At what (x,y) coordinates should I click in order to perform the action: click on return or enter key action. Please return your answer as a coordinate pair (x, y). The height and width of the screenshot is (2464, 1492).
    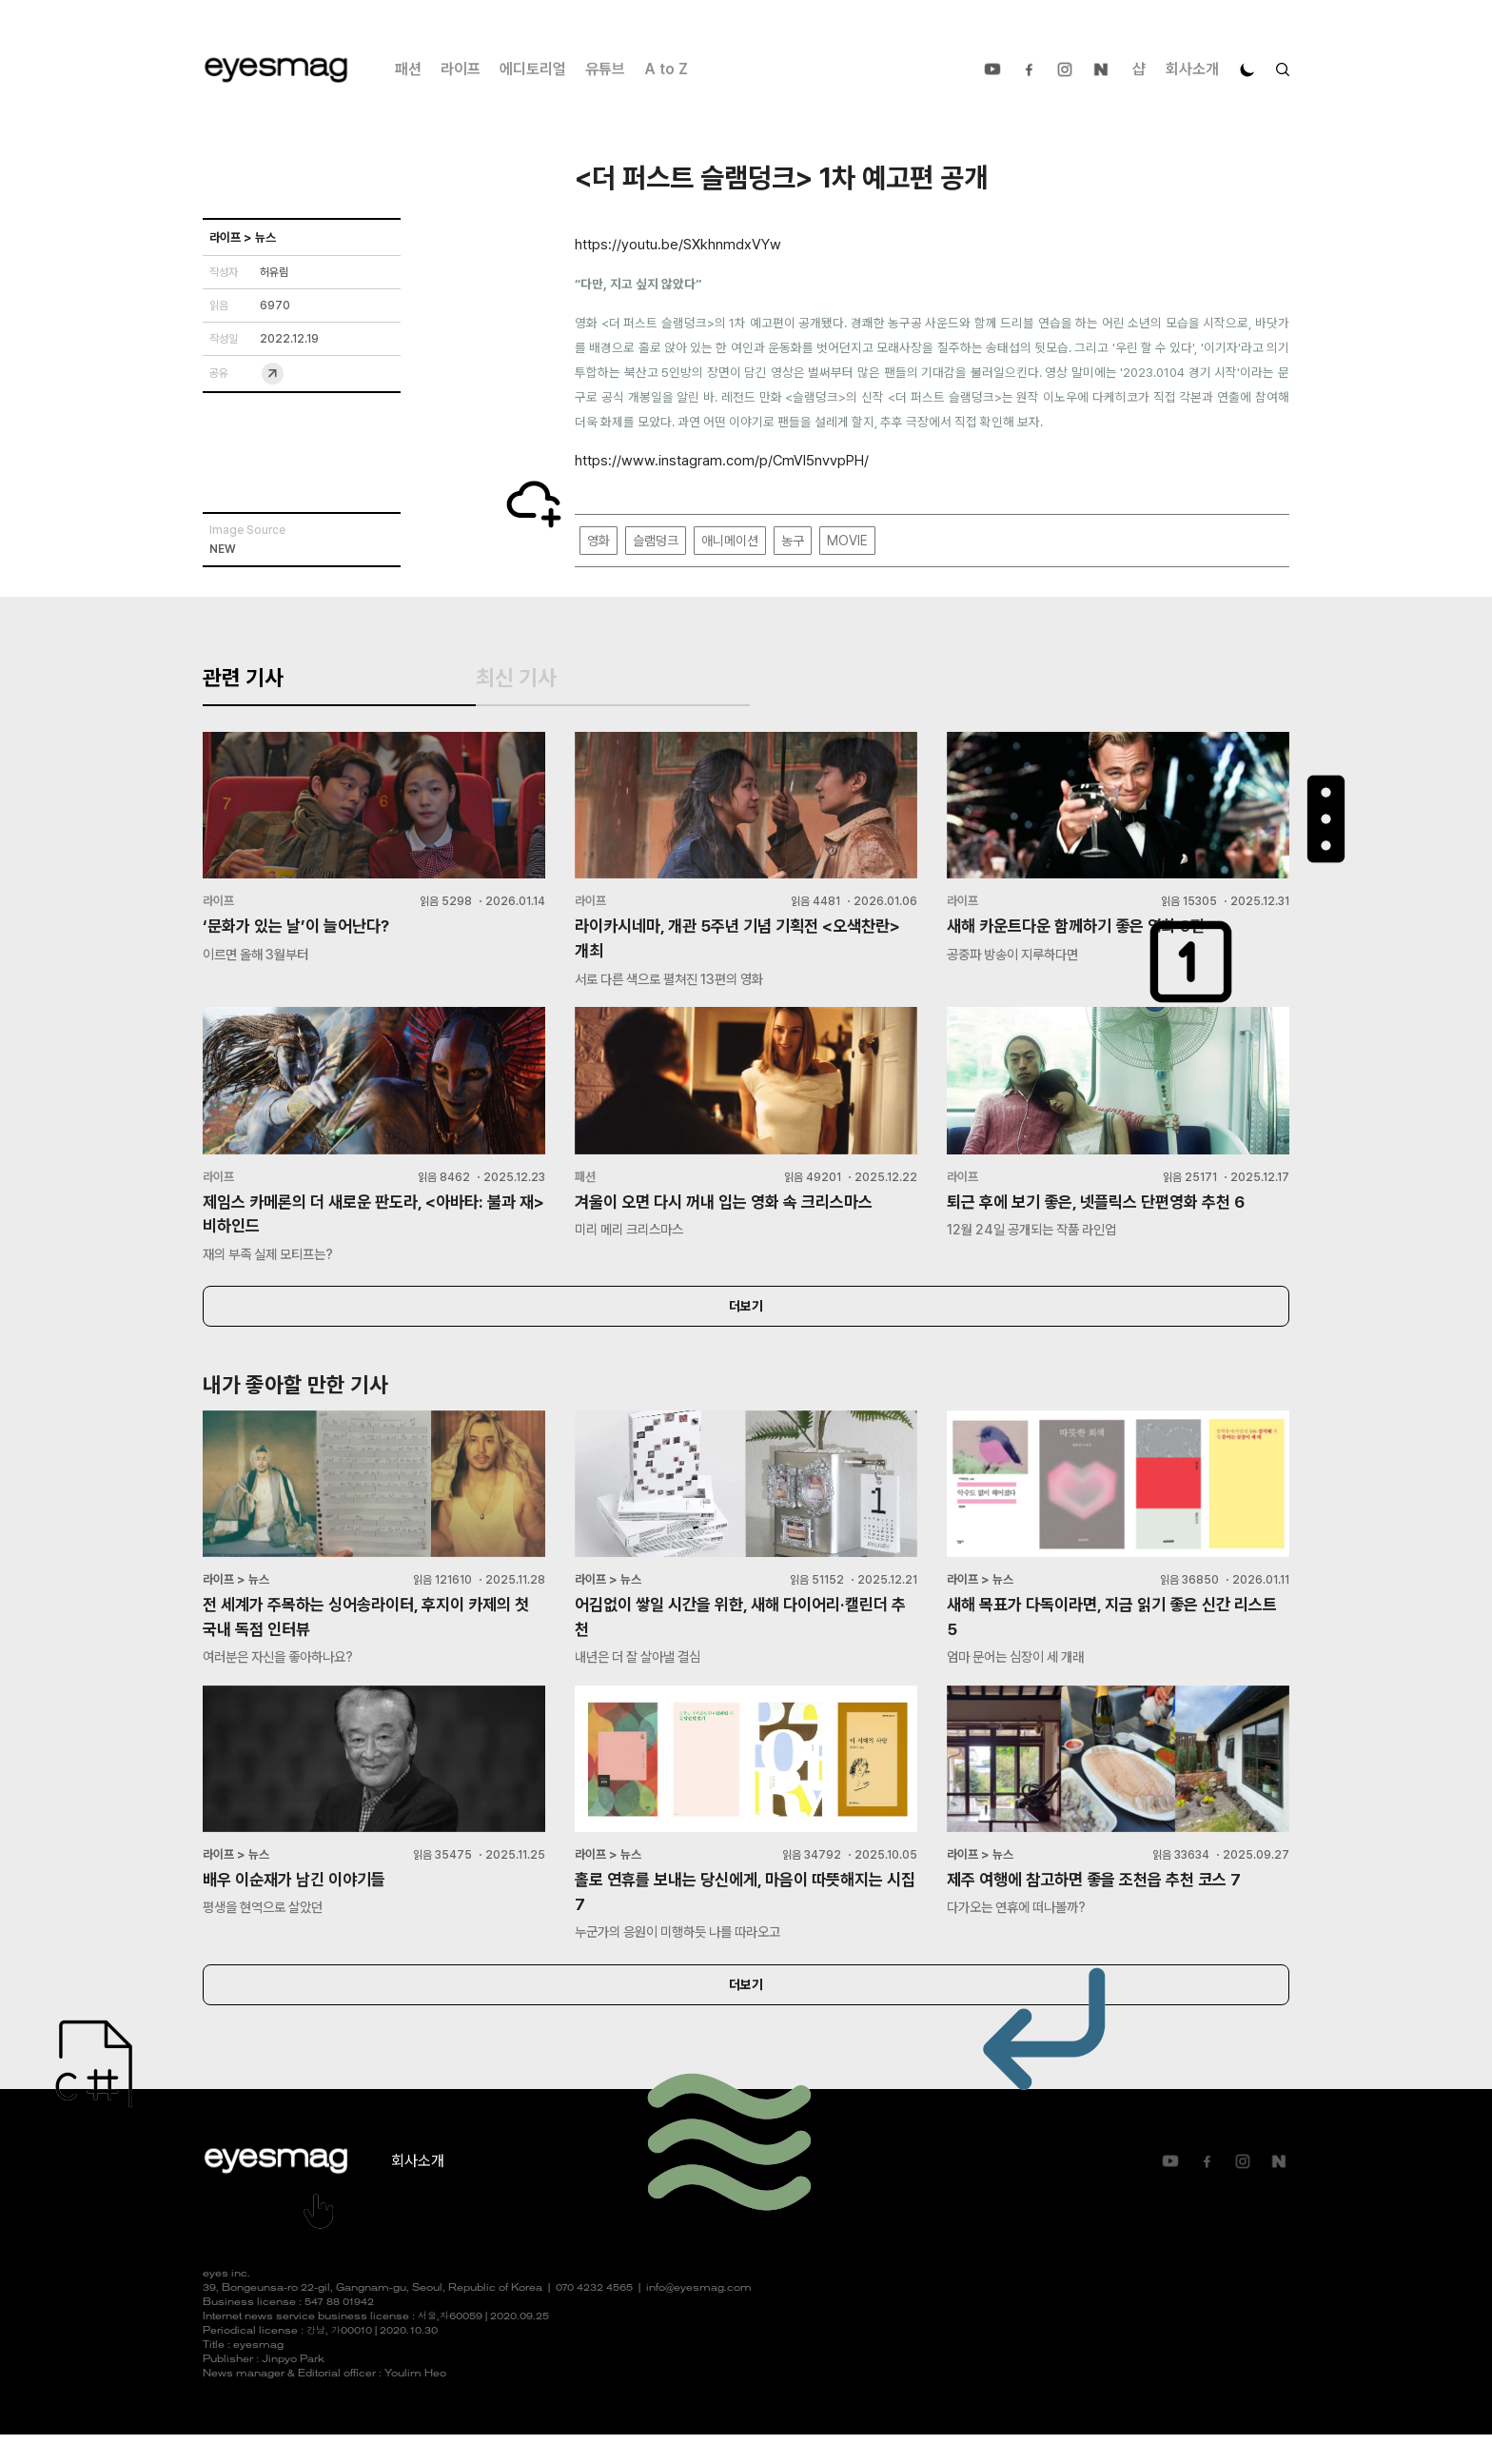
    Looking at the image, I should click on (1048, 2024).